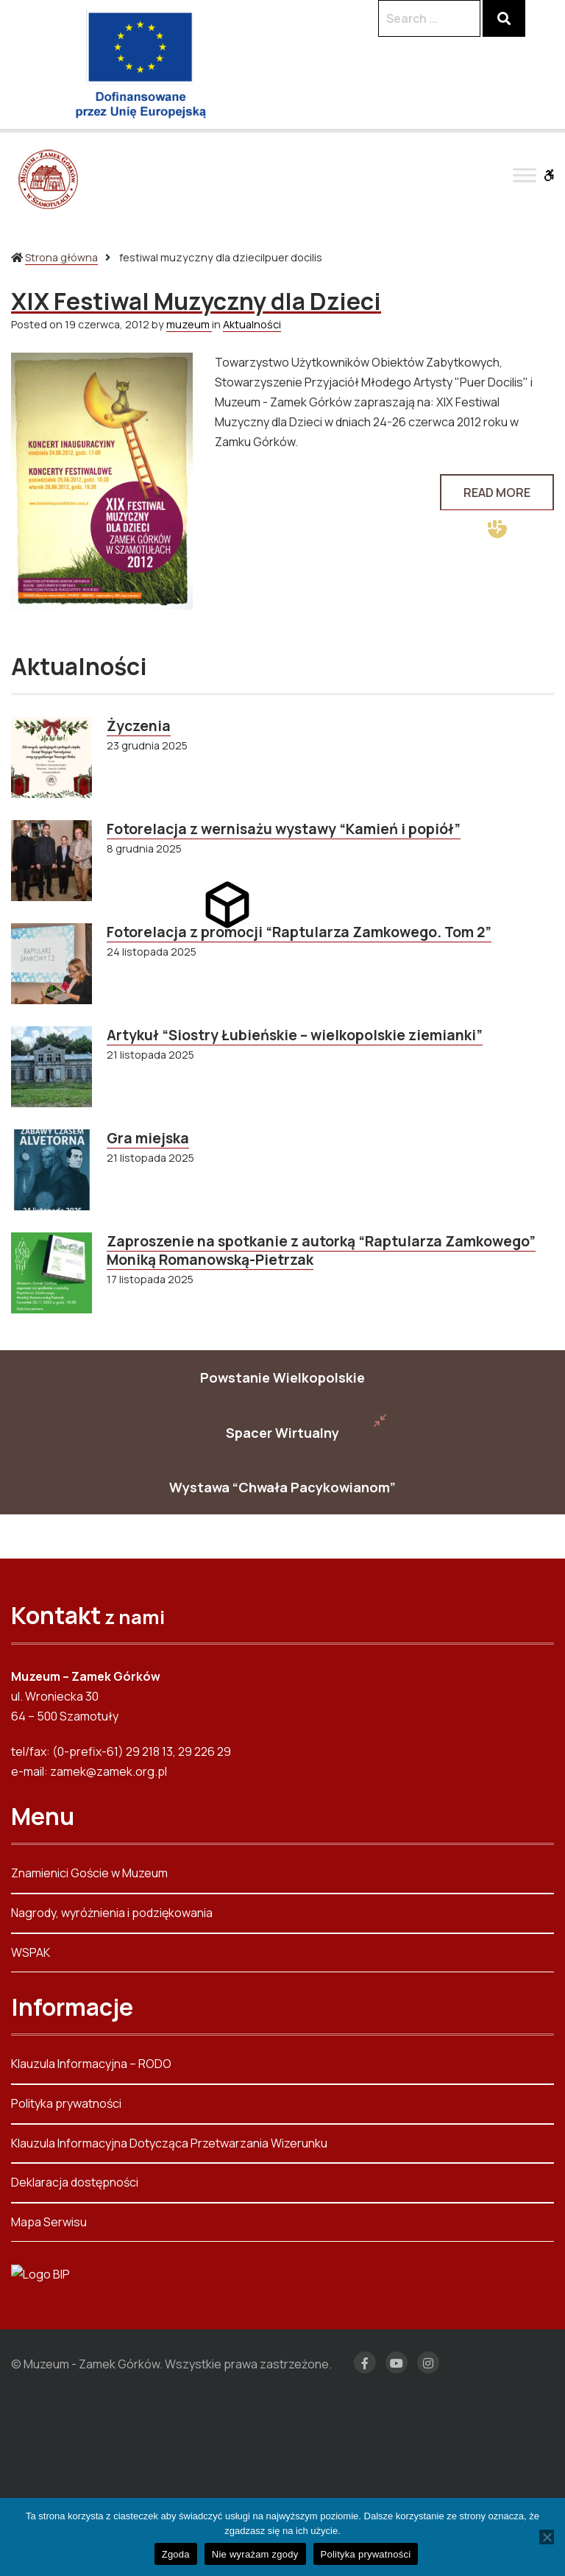 This screenshot has height=2576, width=565. I want to click on collapse or minimize content, so click(380, 1420).